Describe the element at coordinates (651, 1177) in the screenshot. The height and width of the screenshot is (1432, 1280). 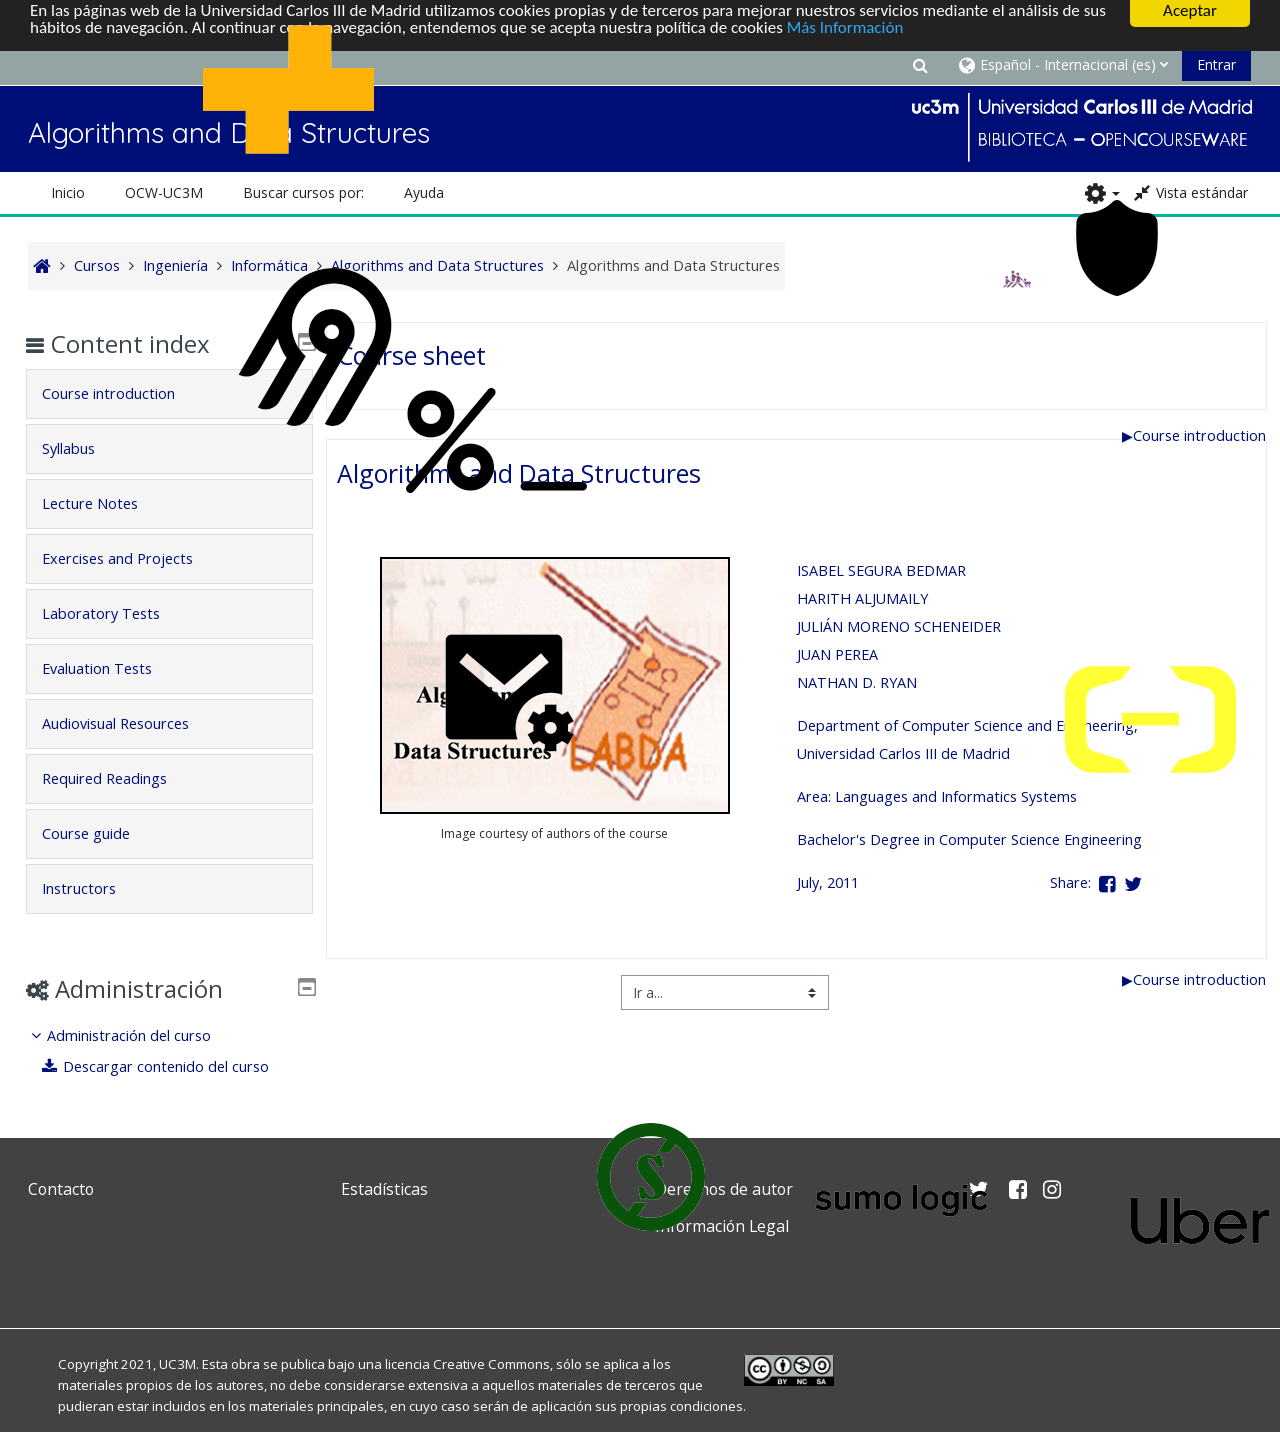
I see `visit the StopStalk competitive programming platform` at that location.